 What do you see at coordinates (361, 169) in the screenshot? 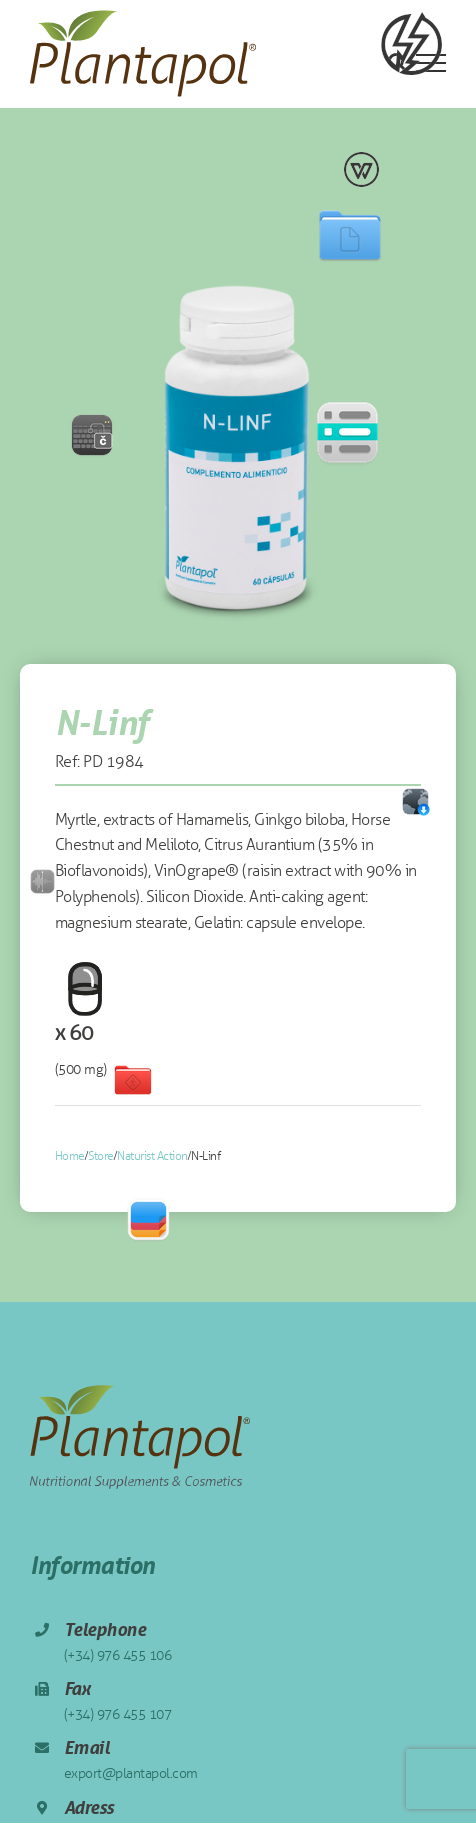
I see `open wps office application` at bounding box center [361, 169].